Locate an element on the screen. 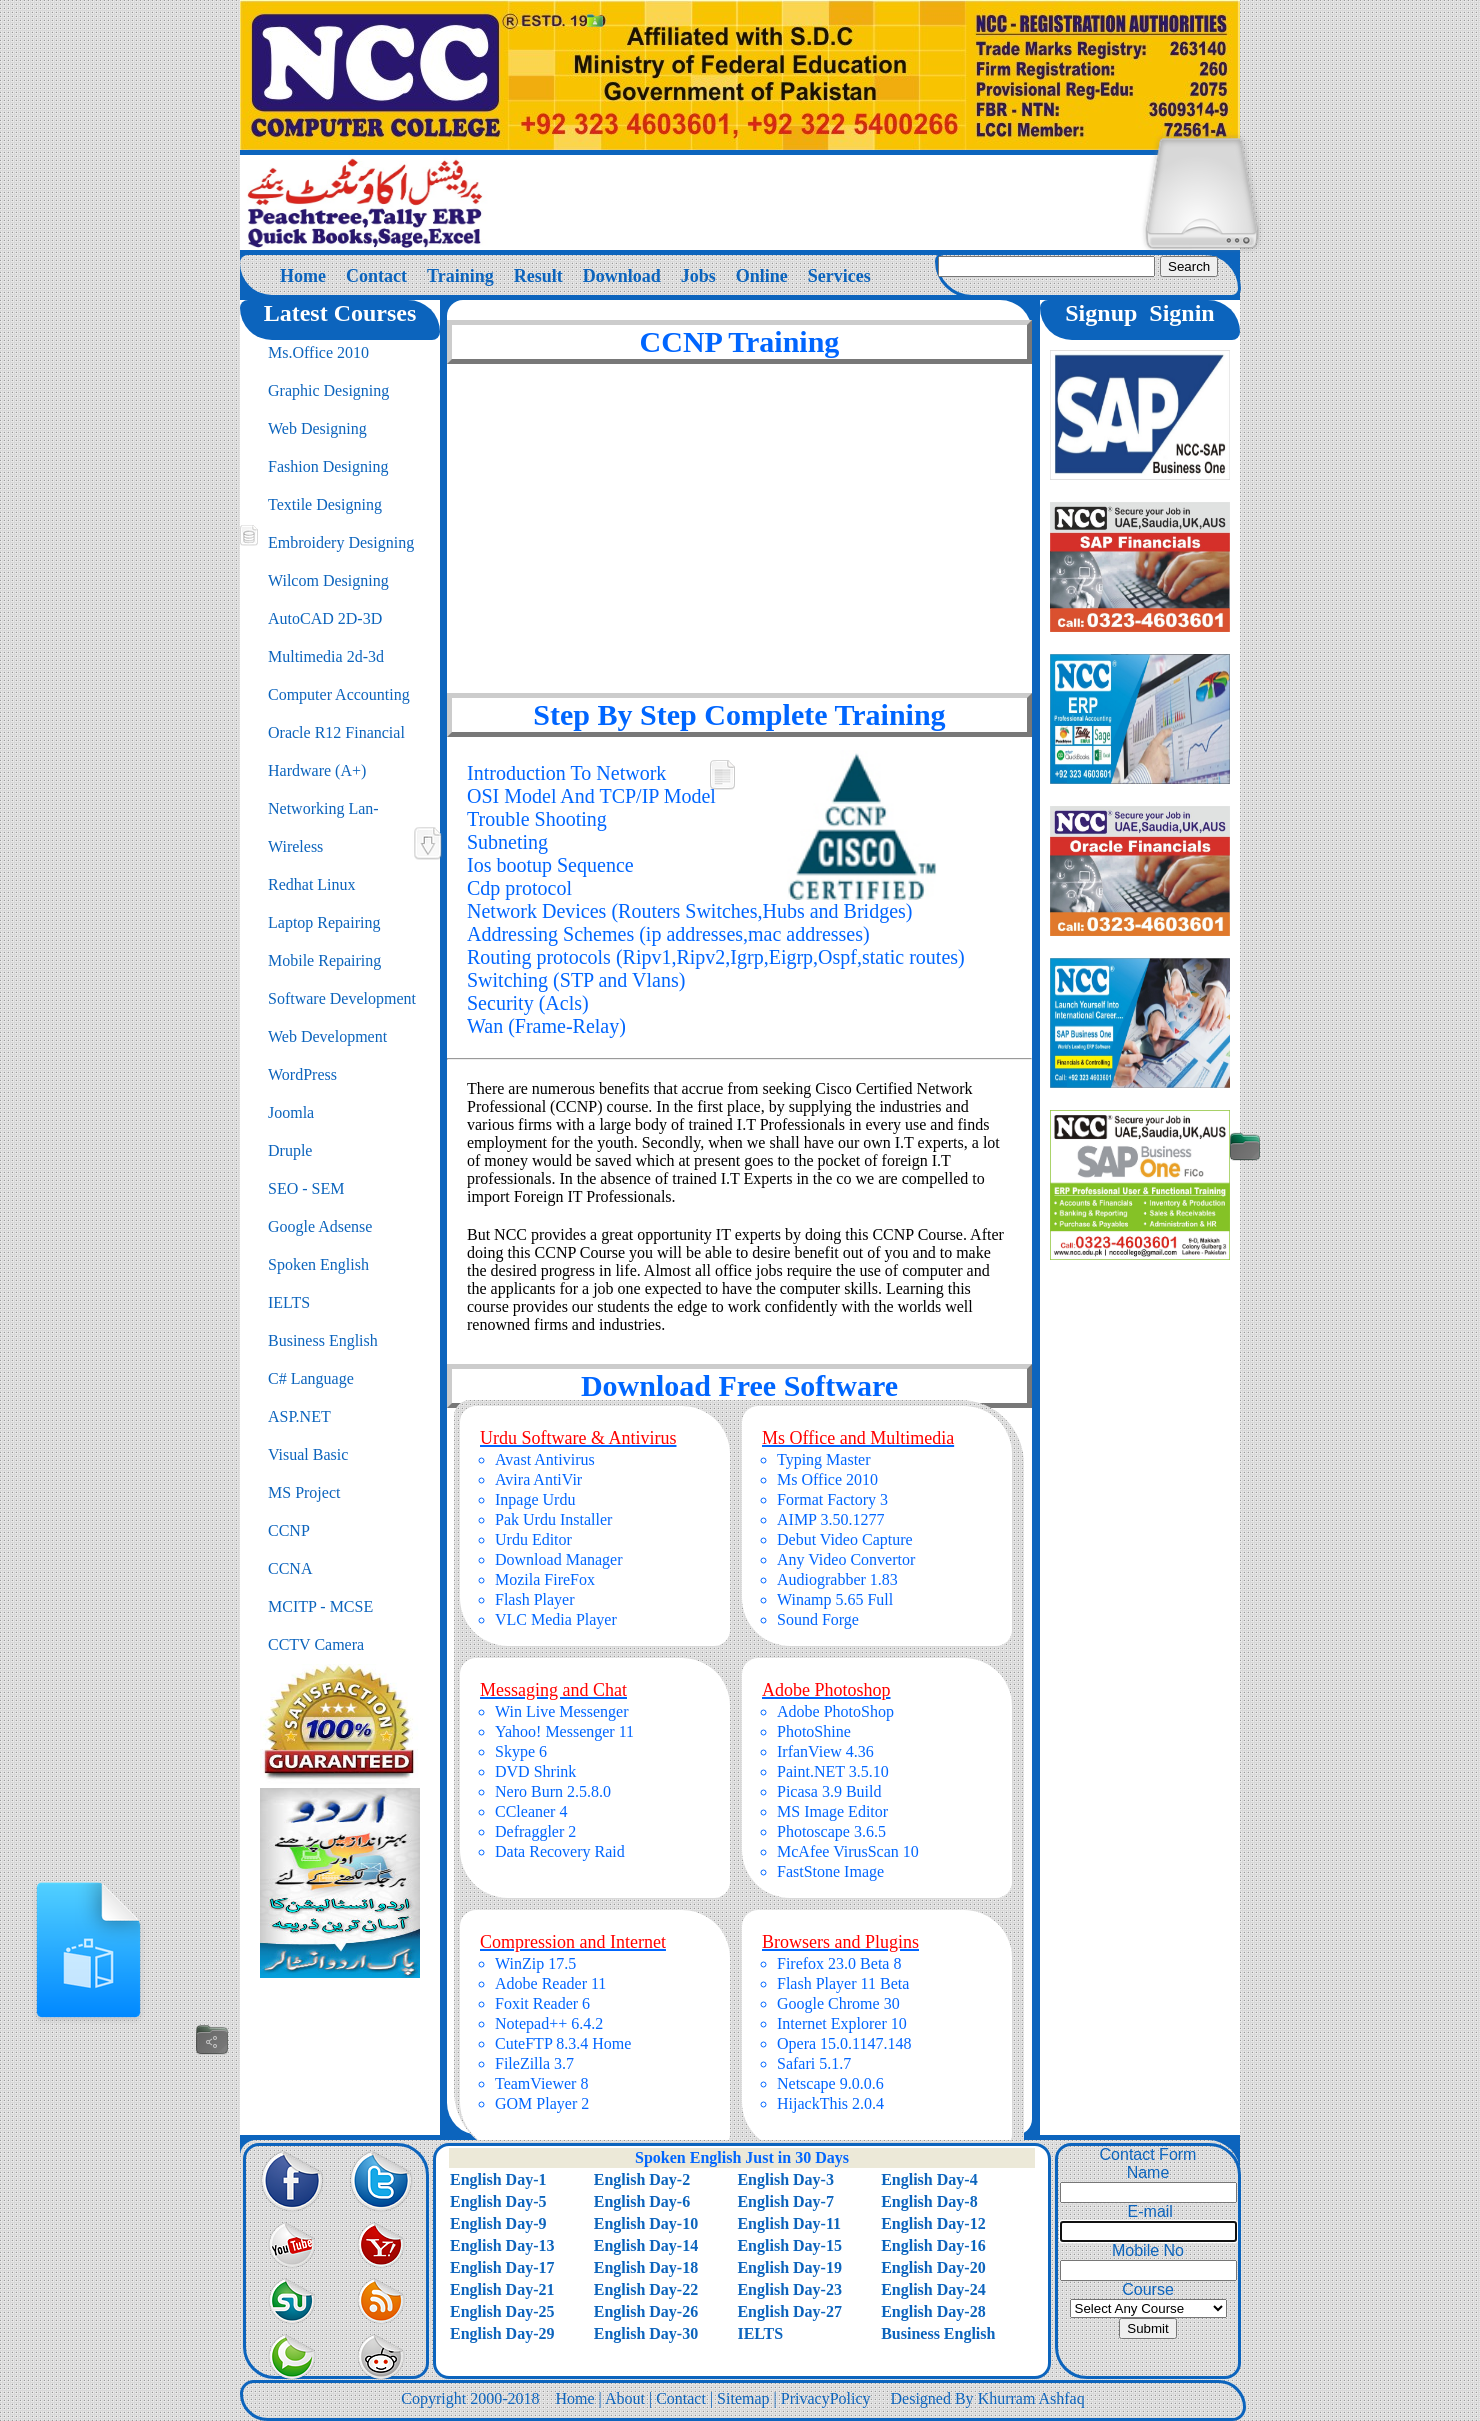 The height and width of the screenshot is (2421, 1480). install a file or package is located at coordinates (428, 843).